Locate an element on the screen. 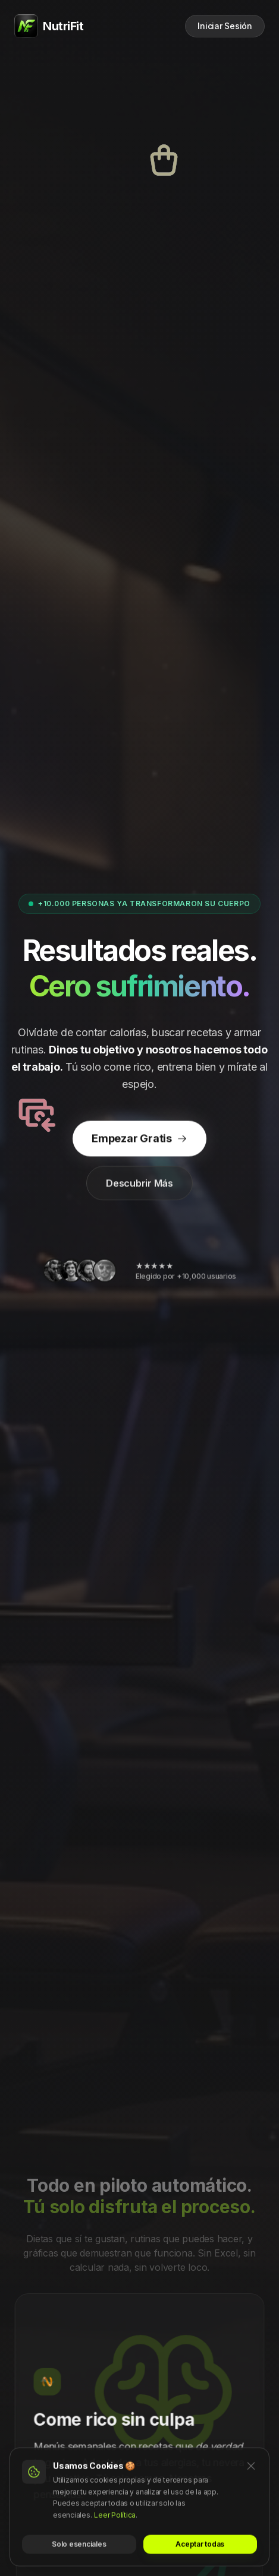 This screenshot has height=2576, width=279. view your shopping bag is located at coordinates (164, 160).